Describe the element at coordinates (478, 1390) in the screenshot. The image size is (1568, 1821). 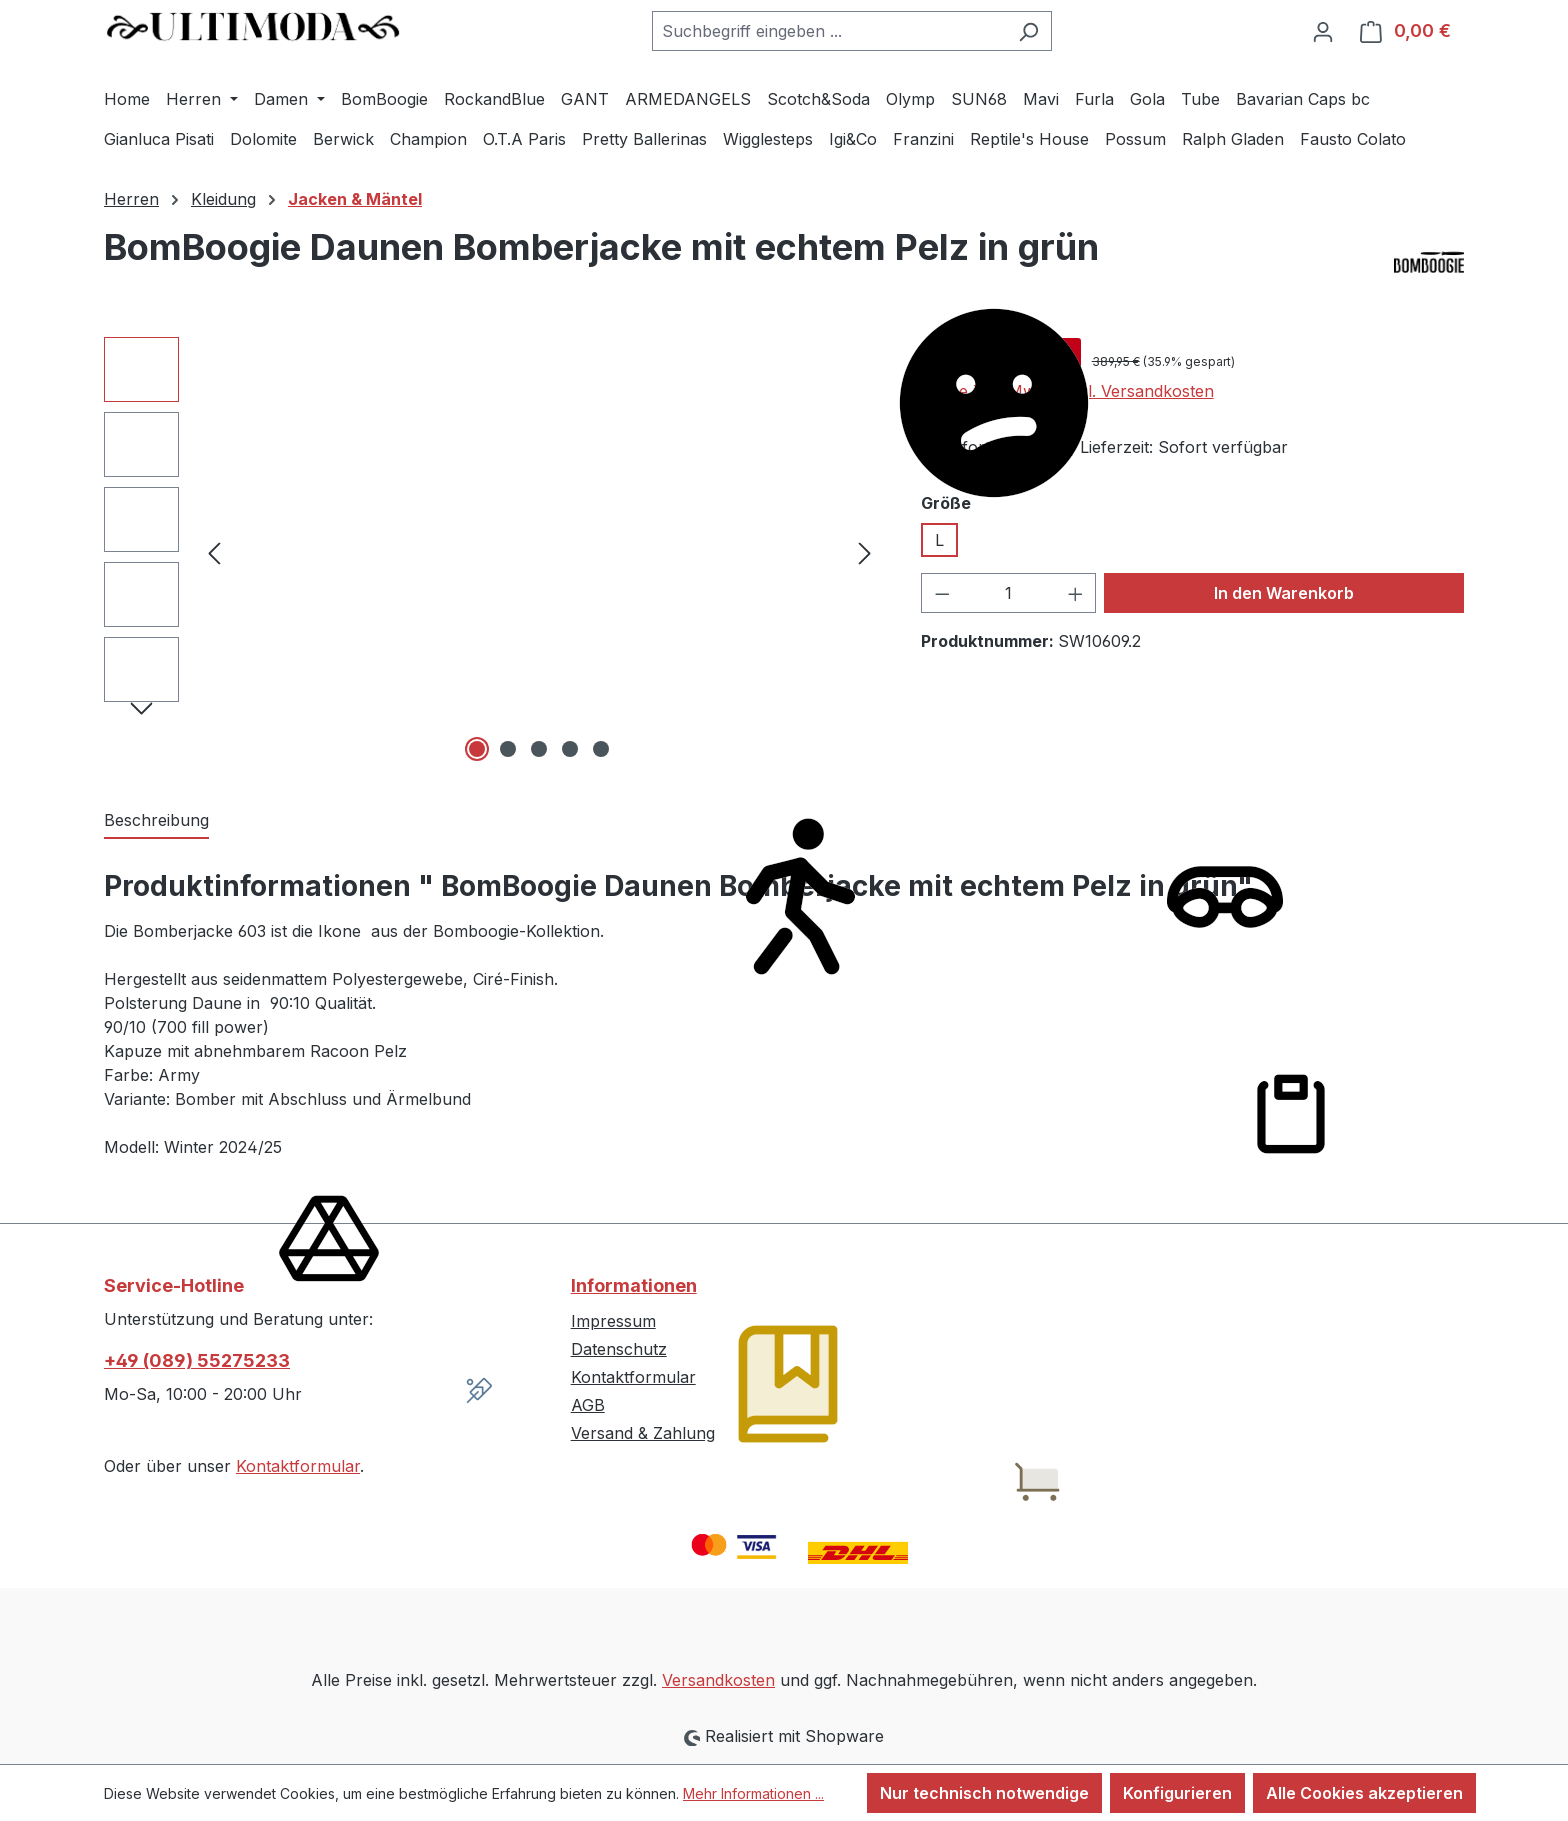
I see `access cricket sports scores or content` at that location.